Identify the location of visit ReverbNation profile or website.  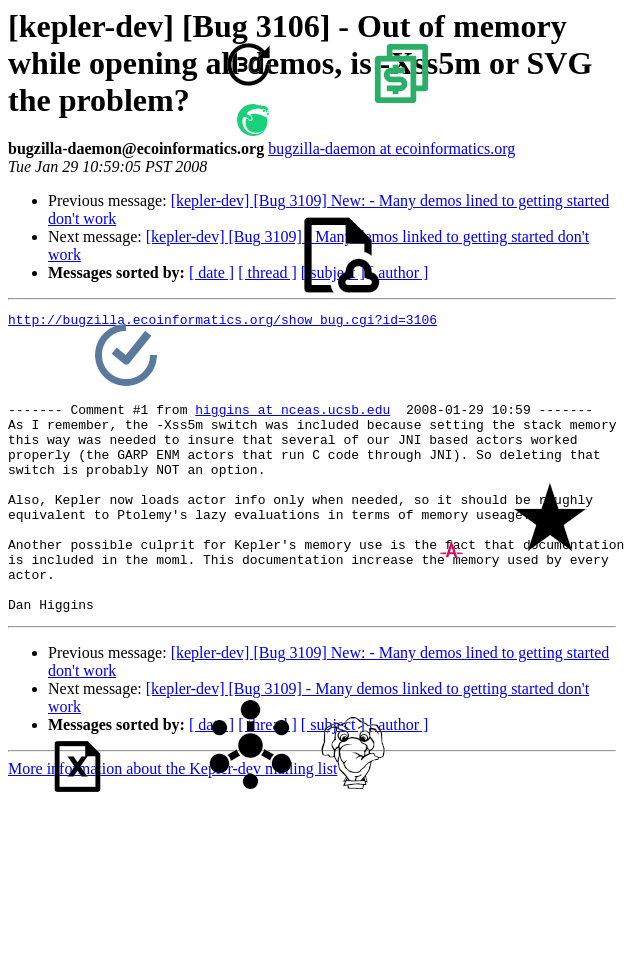
(550, 517).